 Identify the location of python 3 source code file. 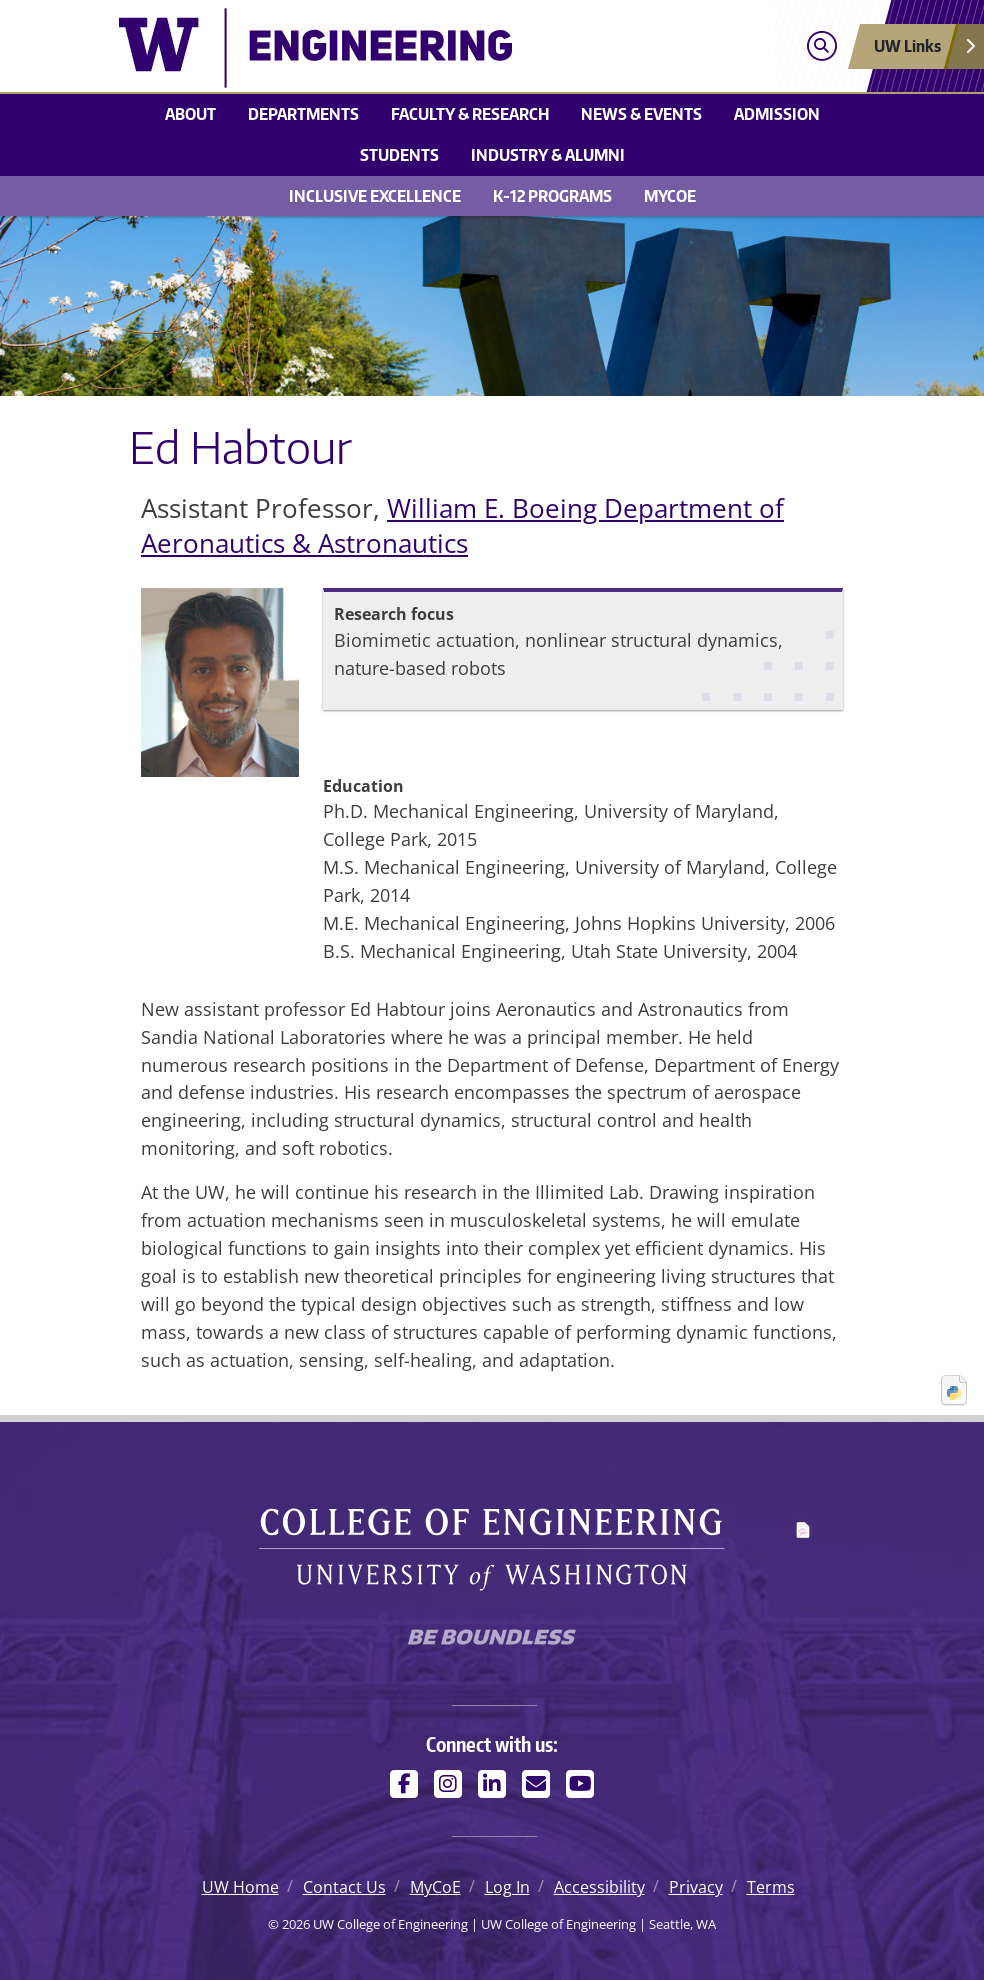
(954, 1390).